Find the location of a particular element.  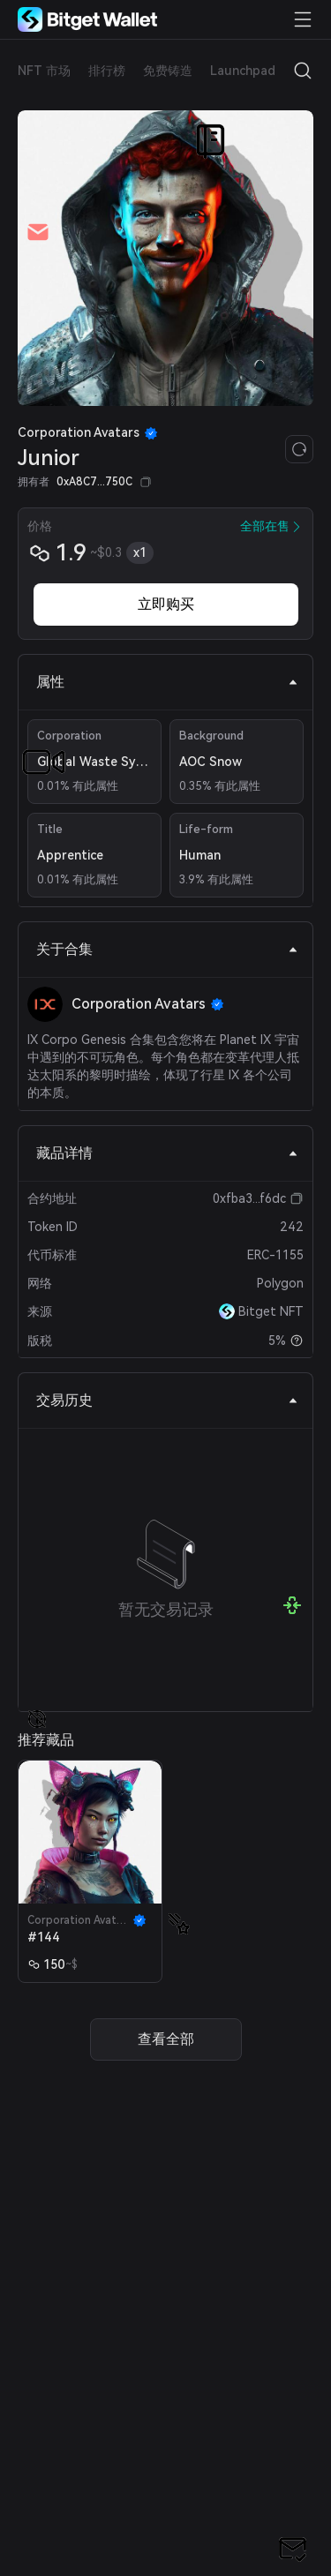

open your notebook or notes is located at coordinates (210, 139).